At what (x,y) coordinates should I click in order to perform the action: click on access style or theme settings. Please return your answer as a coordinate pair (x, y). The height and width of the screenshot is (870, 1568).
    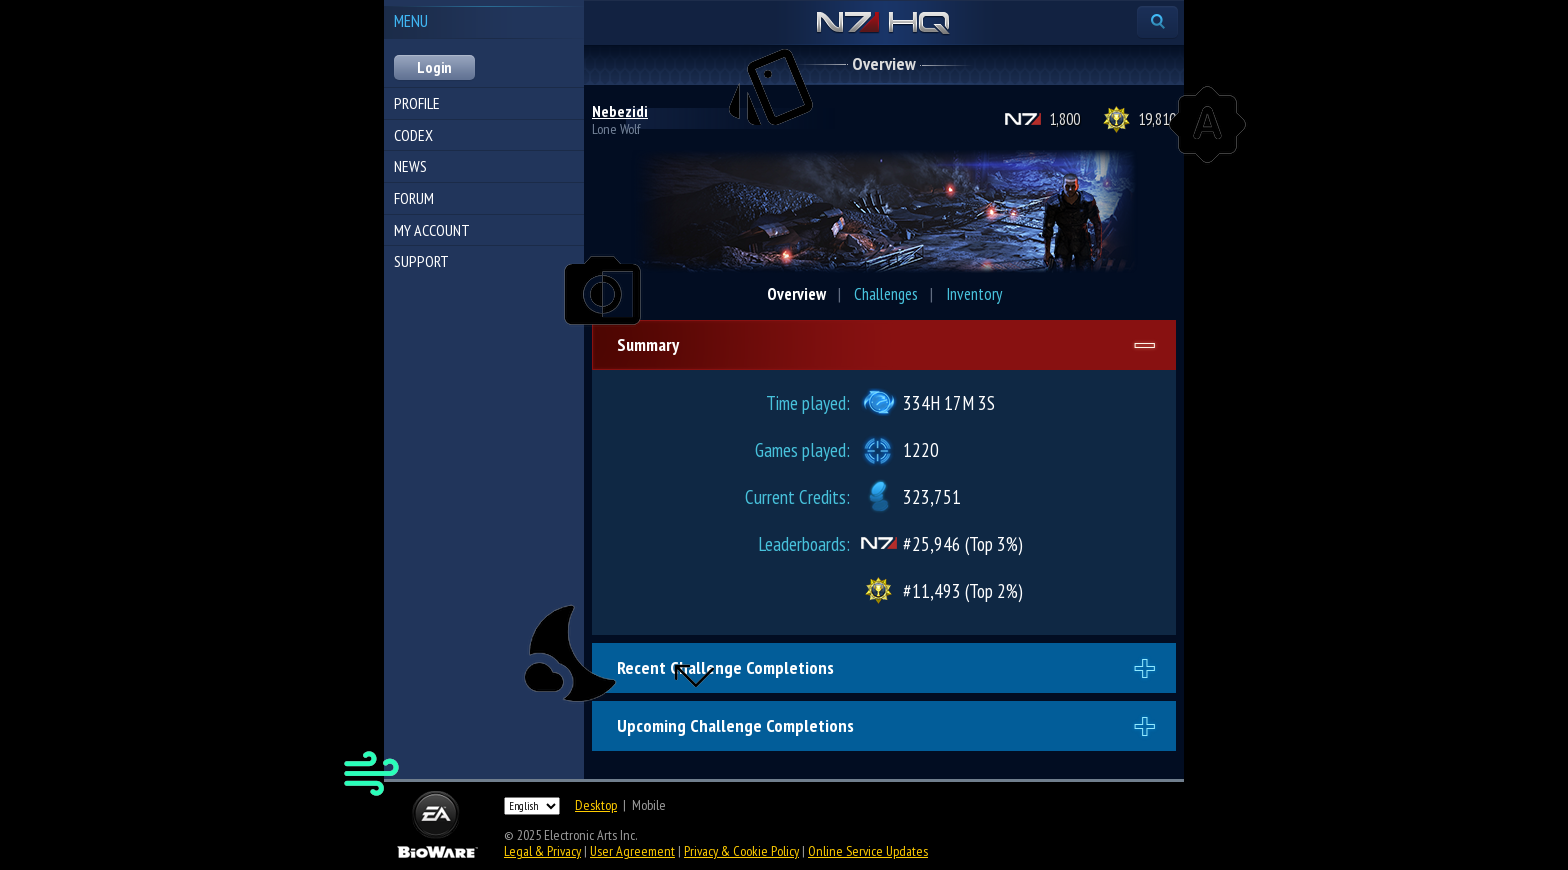
    Looking at the image, I should click on (772, 86).